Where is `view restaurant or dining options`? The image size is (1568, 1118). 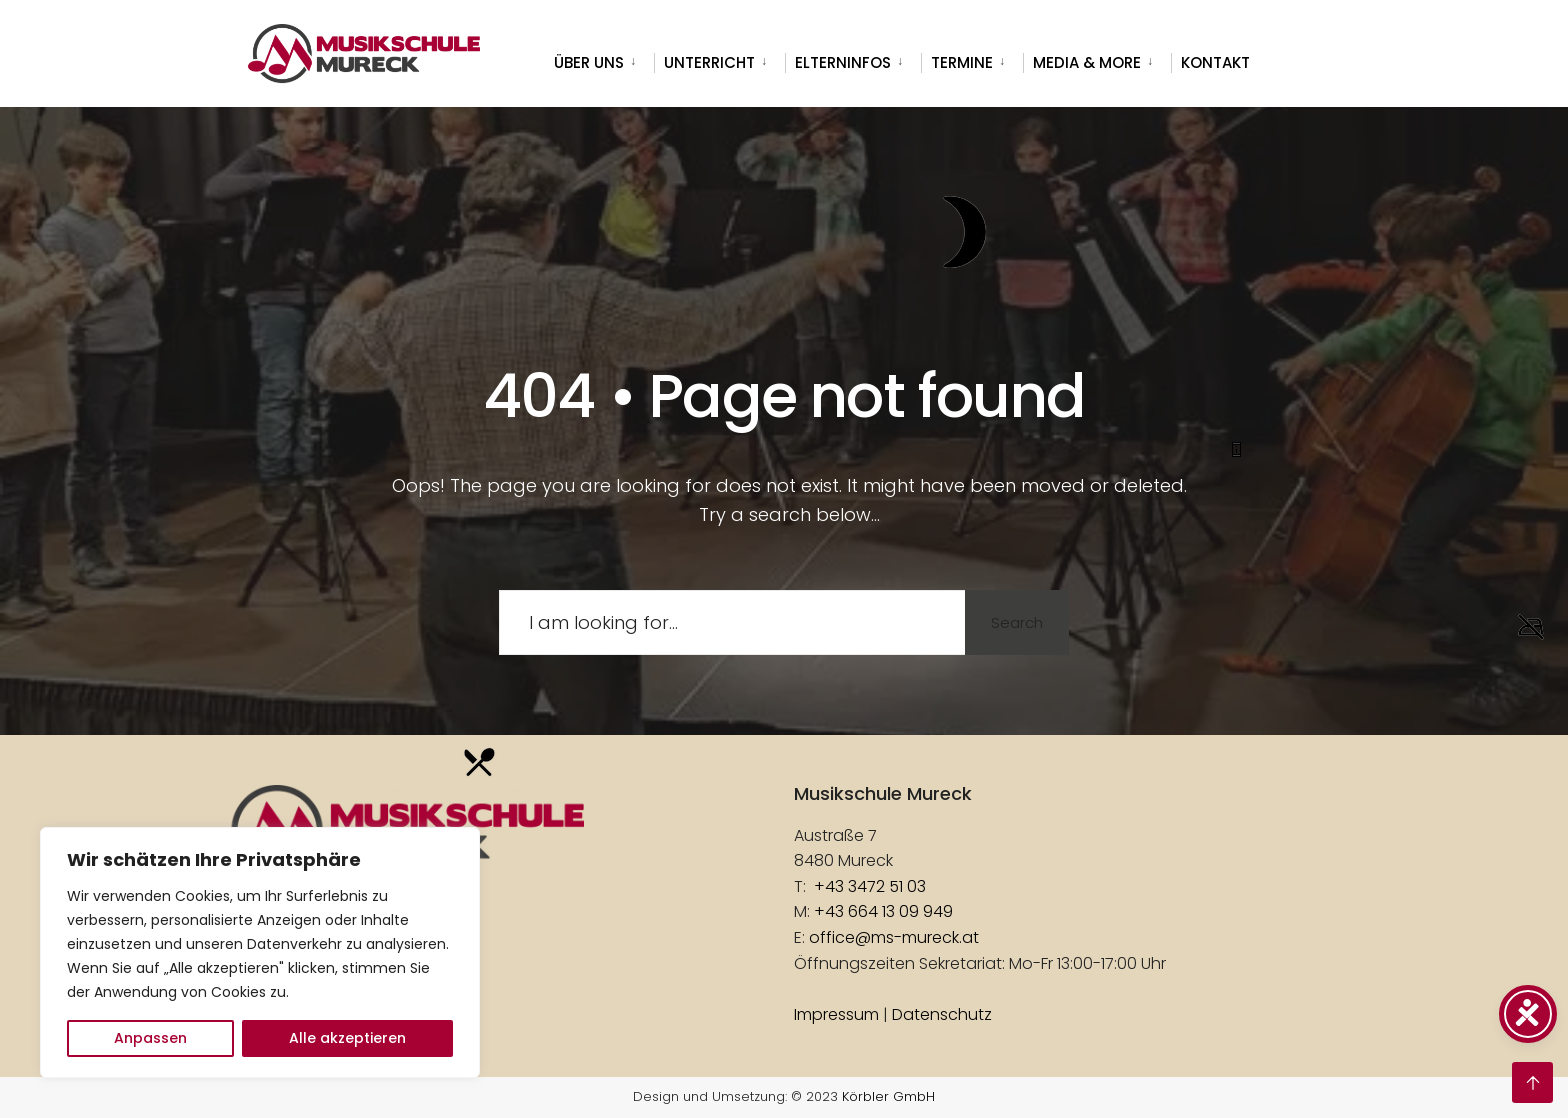
view restaurant or dining options is located at coordinates (479, 762).